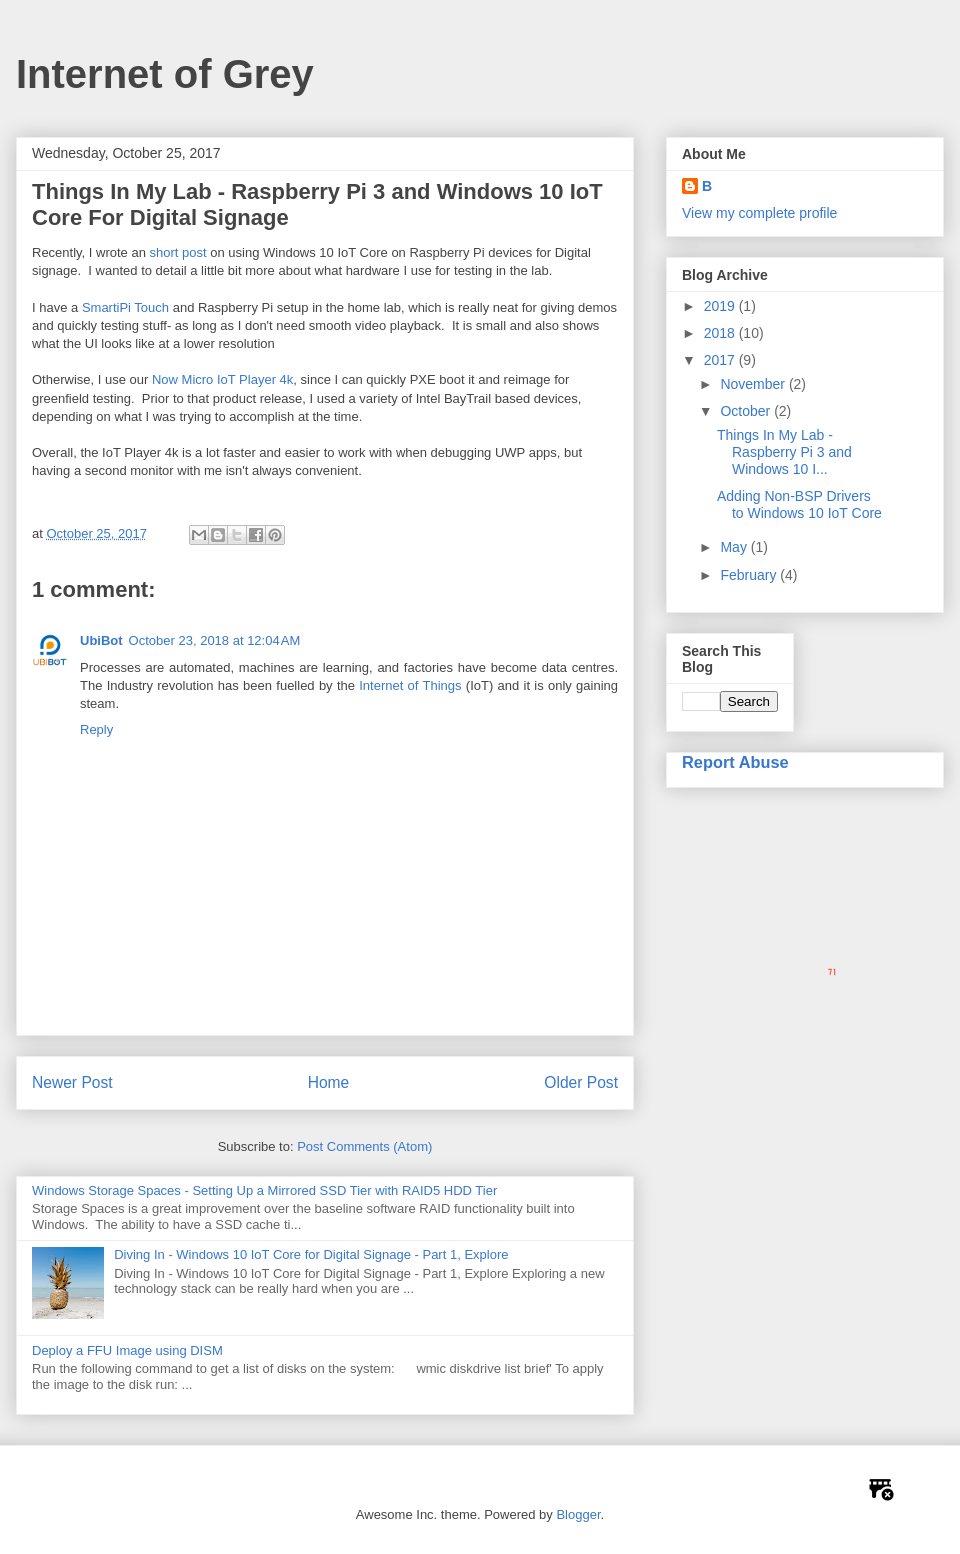  I want to click on indicates a bridge or crossing is closed or unavailable, so click(881, 1488).